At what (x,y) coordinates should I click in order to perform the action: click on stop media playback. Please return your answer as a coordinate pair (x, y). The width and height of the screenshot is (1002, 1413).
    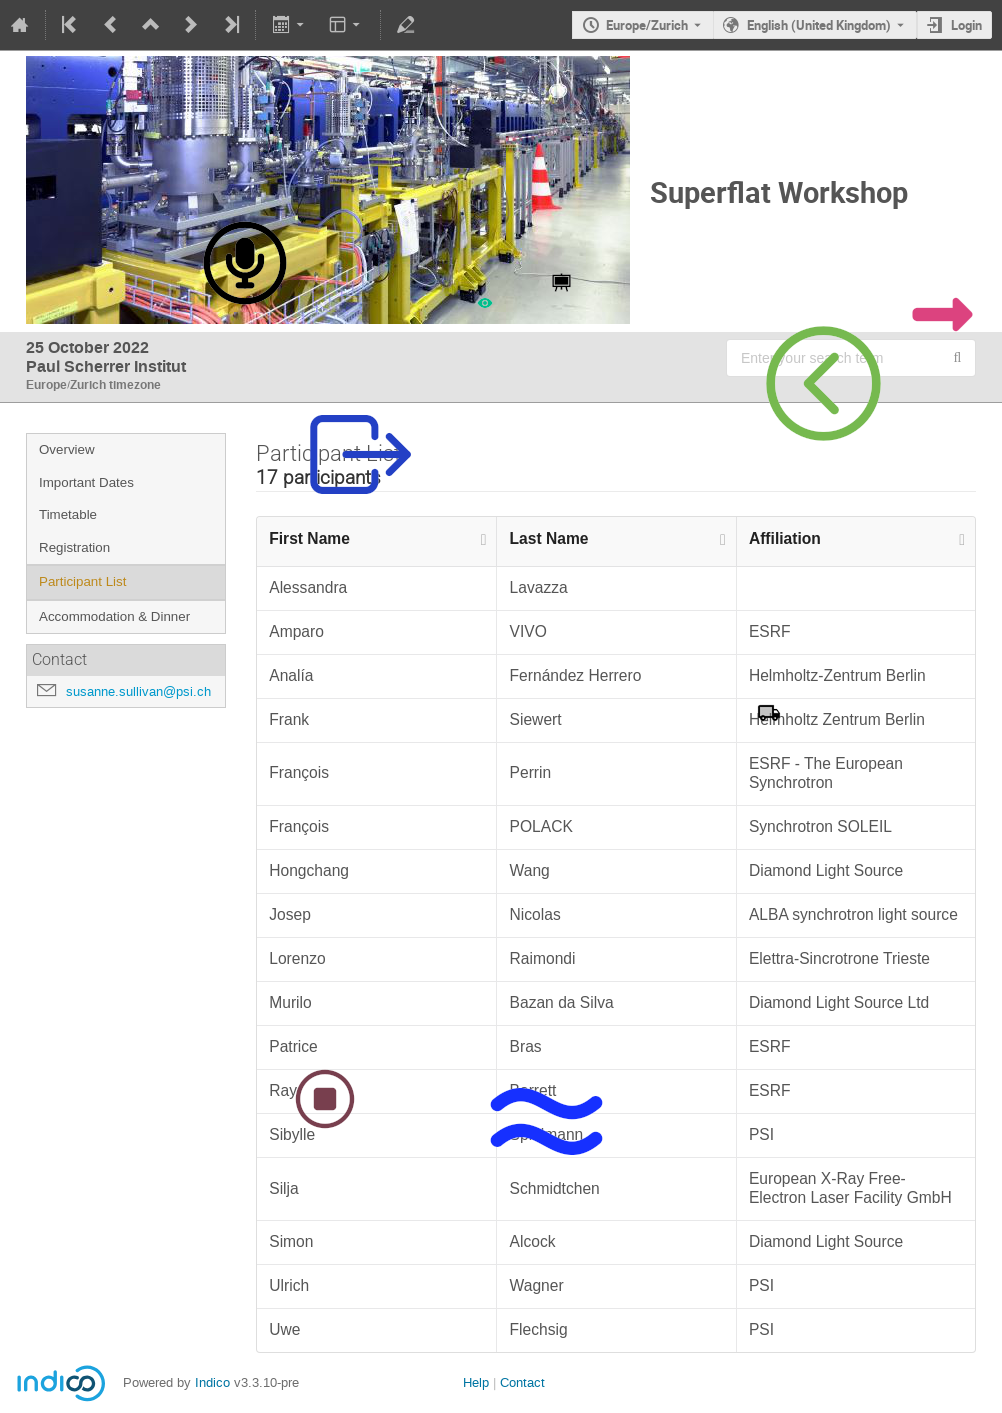
    Looking at the image, I should click on (325, 1099).